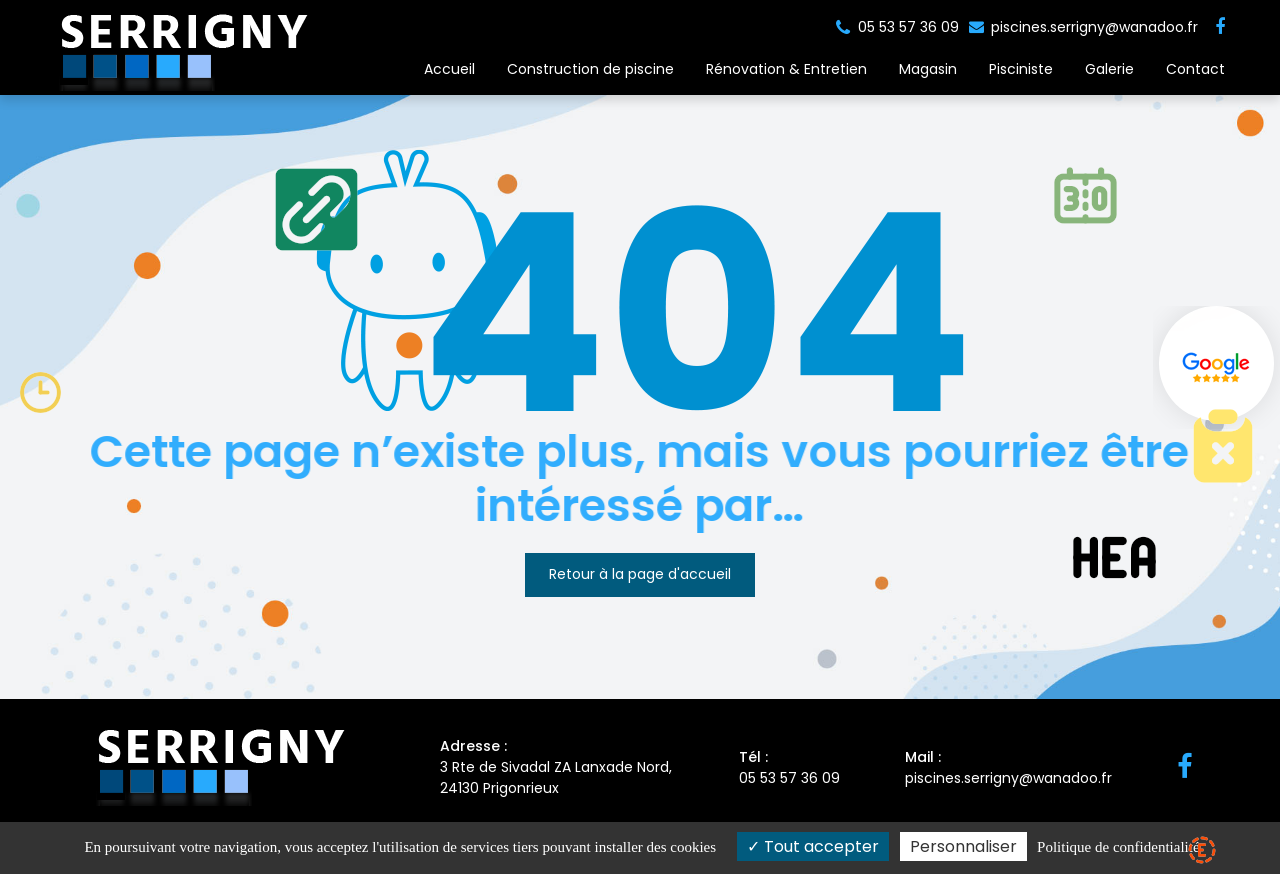 The height and width of the screenshot is (874, 1280). What do you see at coordinates (1202, 850) in the screenshot?
I see `indicates a draft or pending email` at bounding box center [1202, 850].